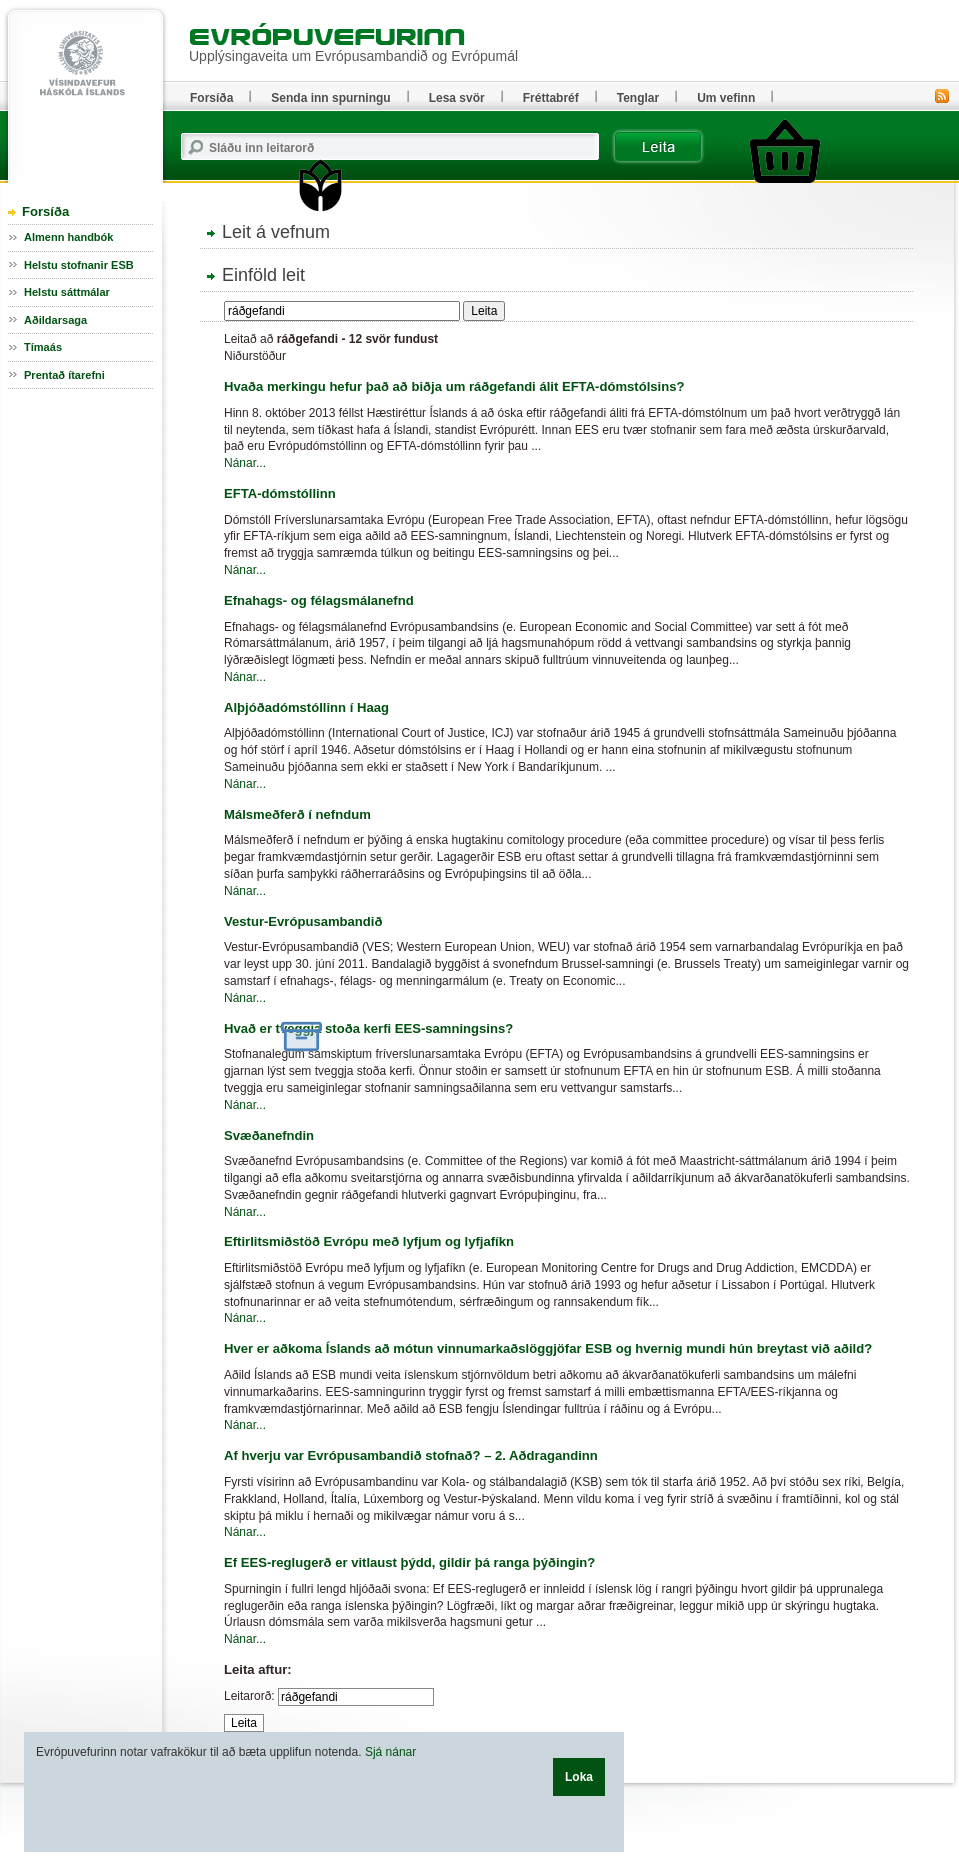 This screenshot has width=959, height=1876. What do you see at coordinates (785, 155) in the screenshot?
I see `view your shopping basket` at bounding box center [785, 155].